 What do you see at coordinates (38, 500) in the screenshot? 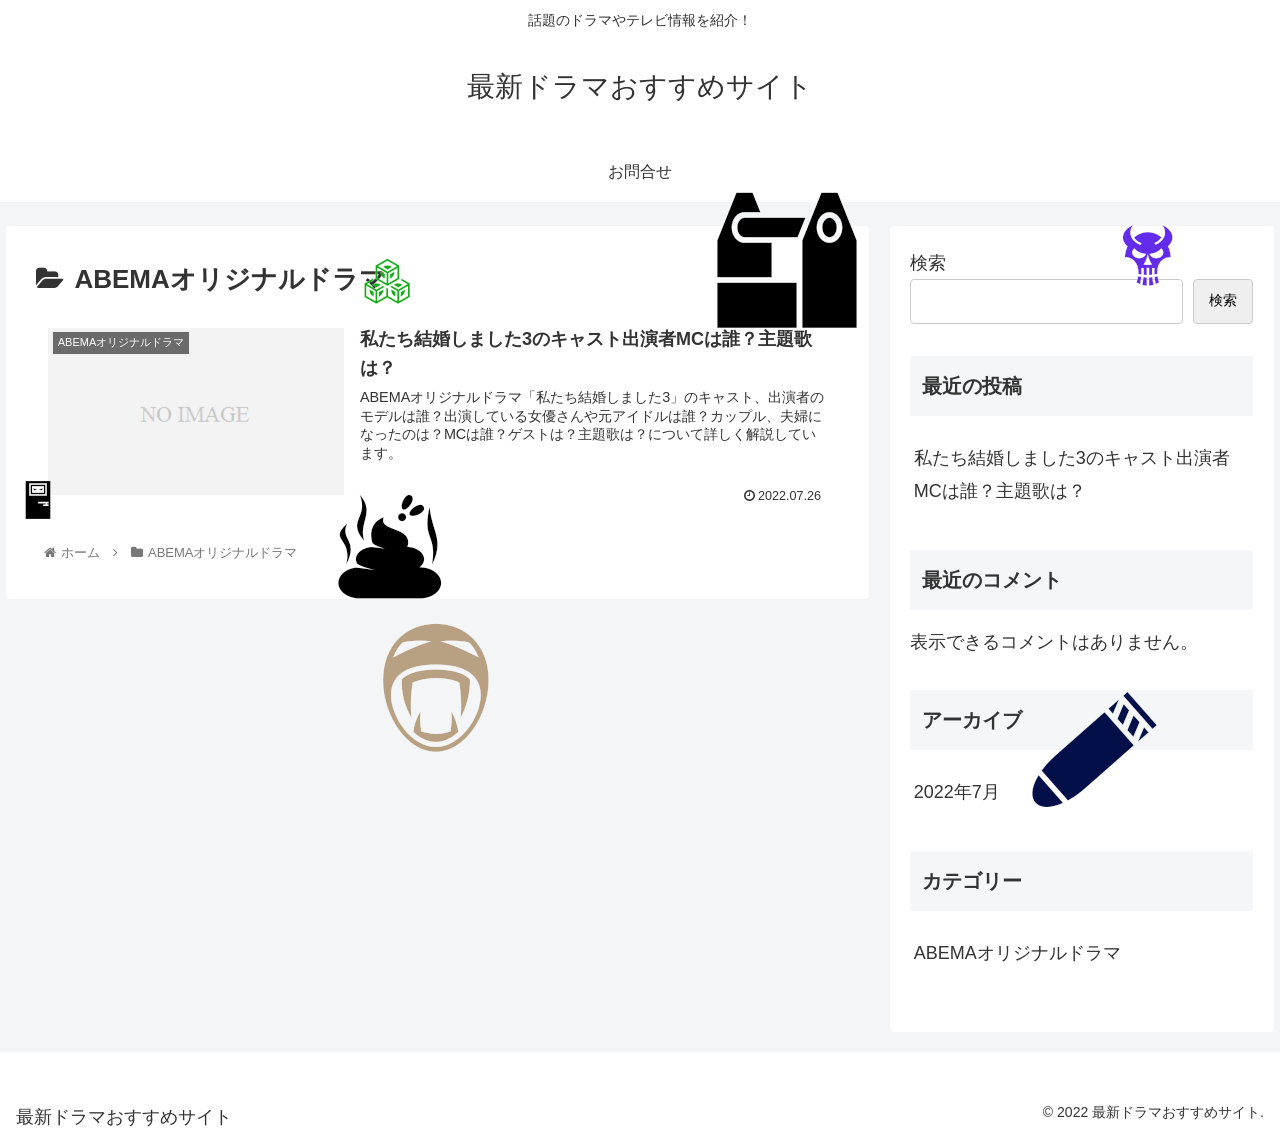
I see `monitor door or entry point activity` at bounding box center [38, 500].